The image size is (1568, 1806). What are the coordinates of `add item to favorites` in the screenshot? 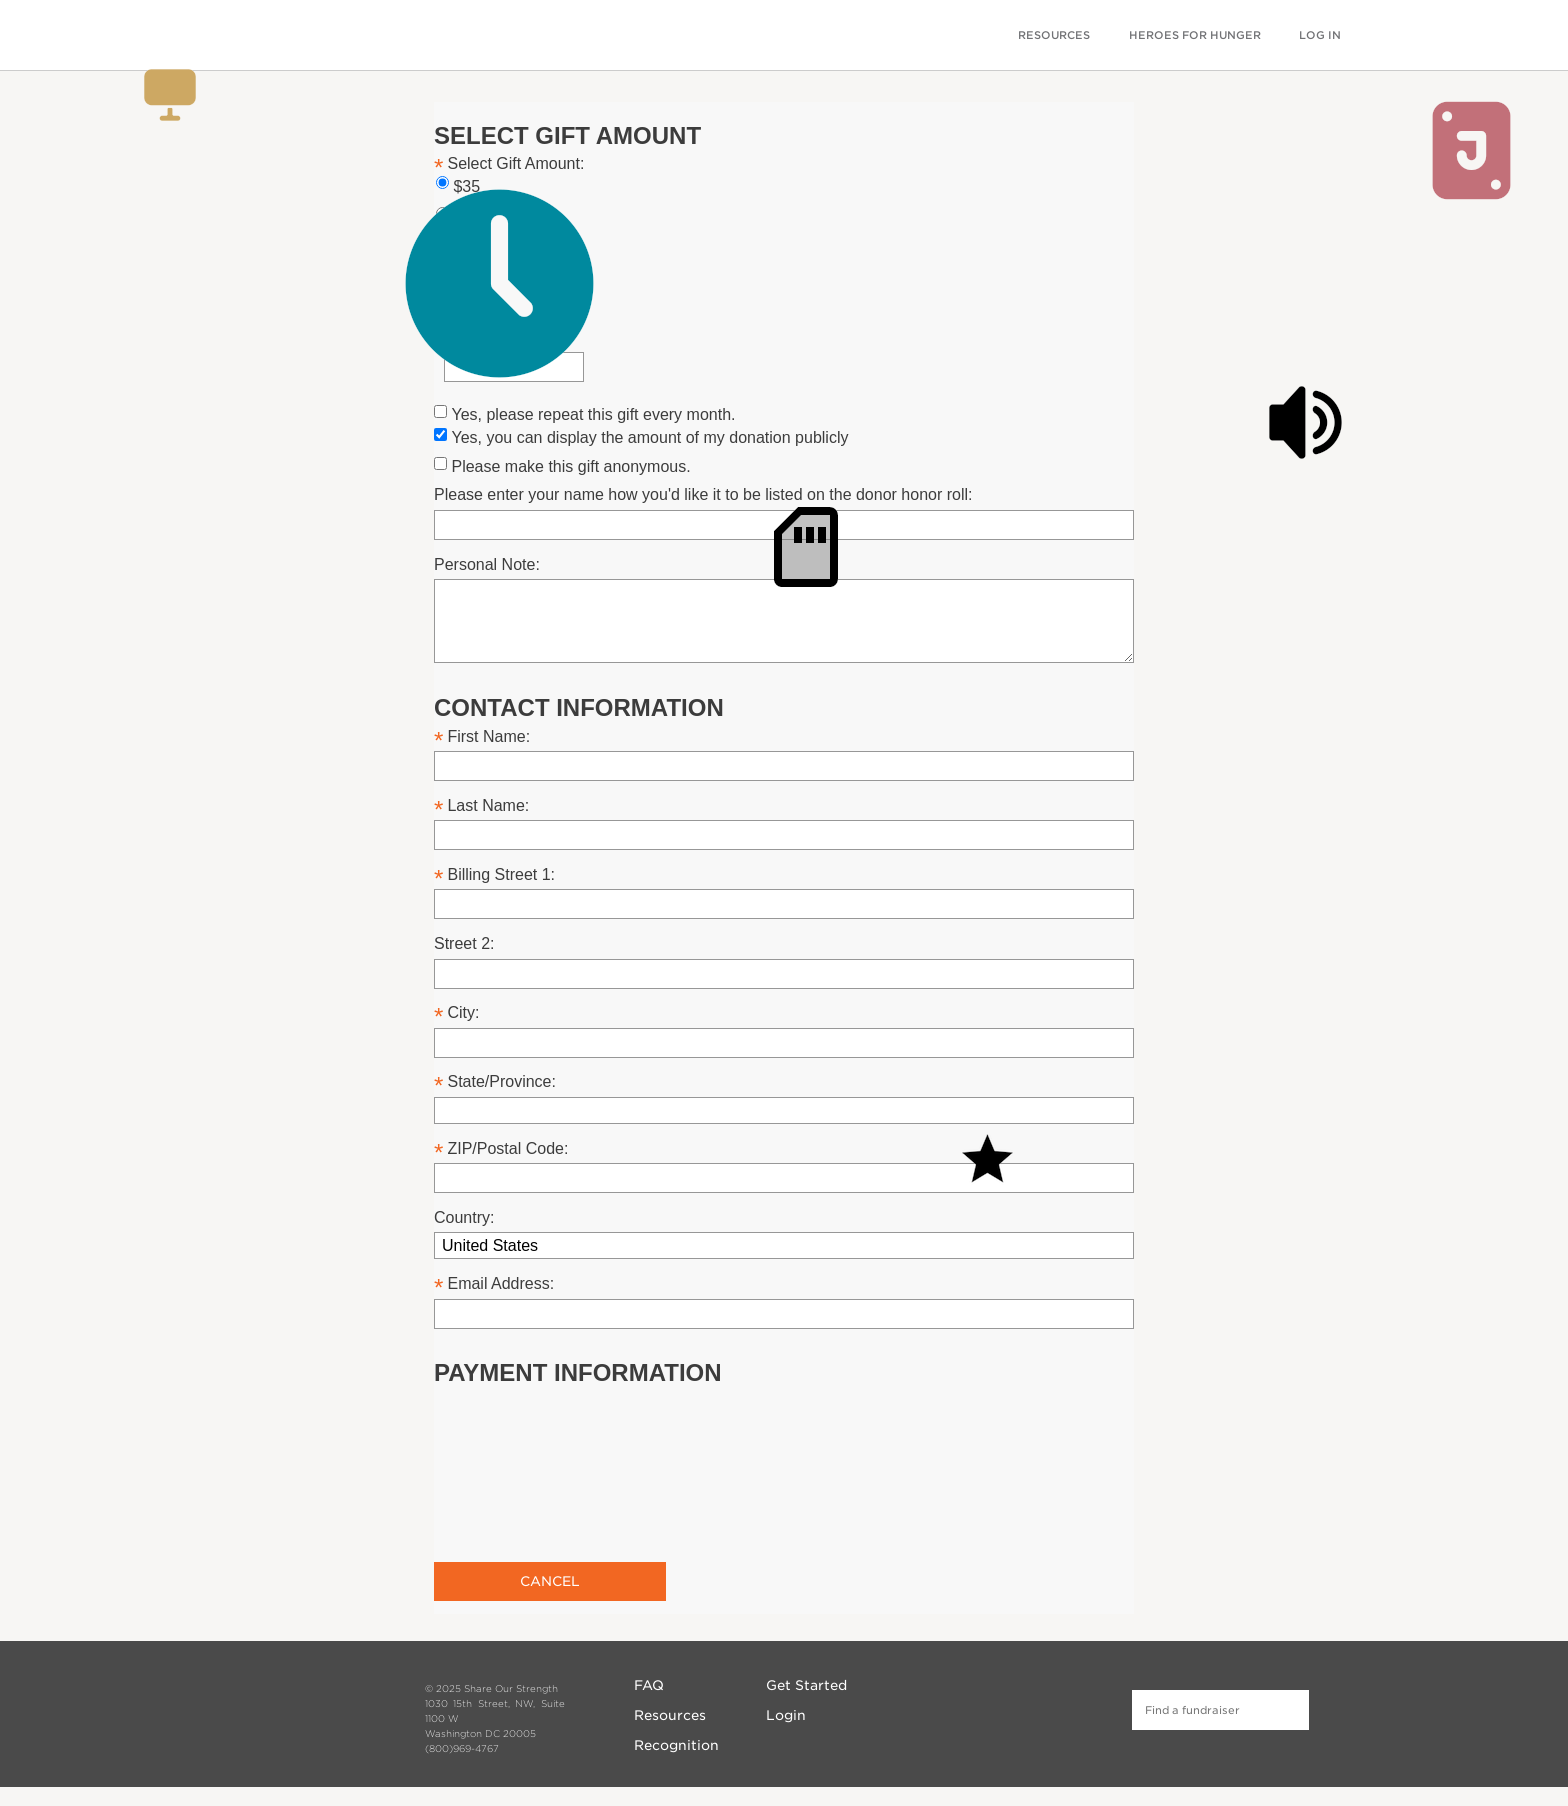 It's located at (987, 1159).